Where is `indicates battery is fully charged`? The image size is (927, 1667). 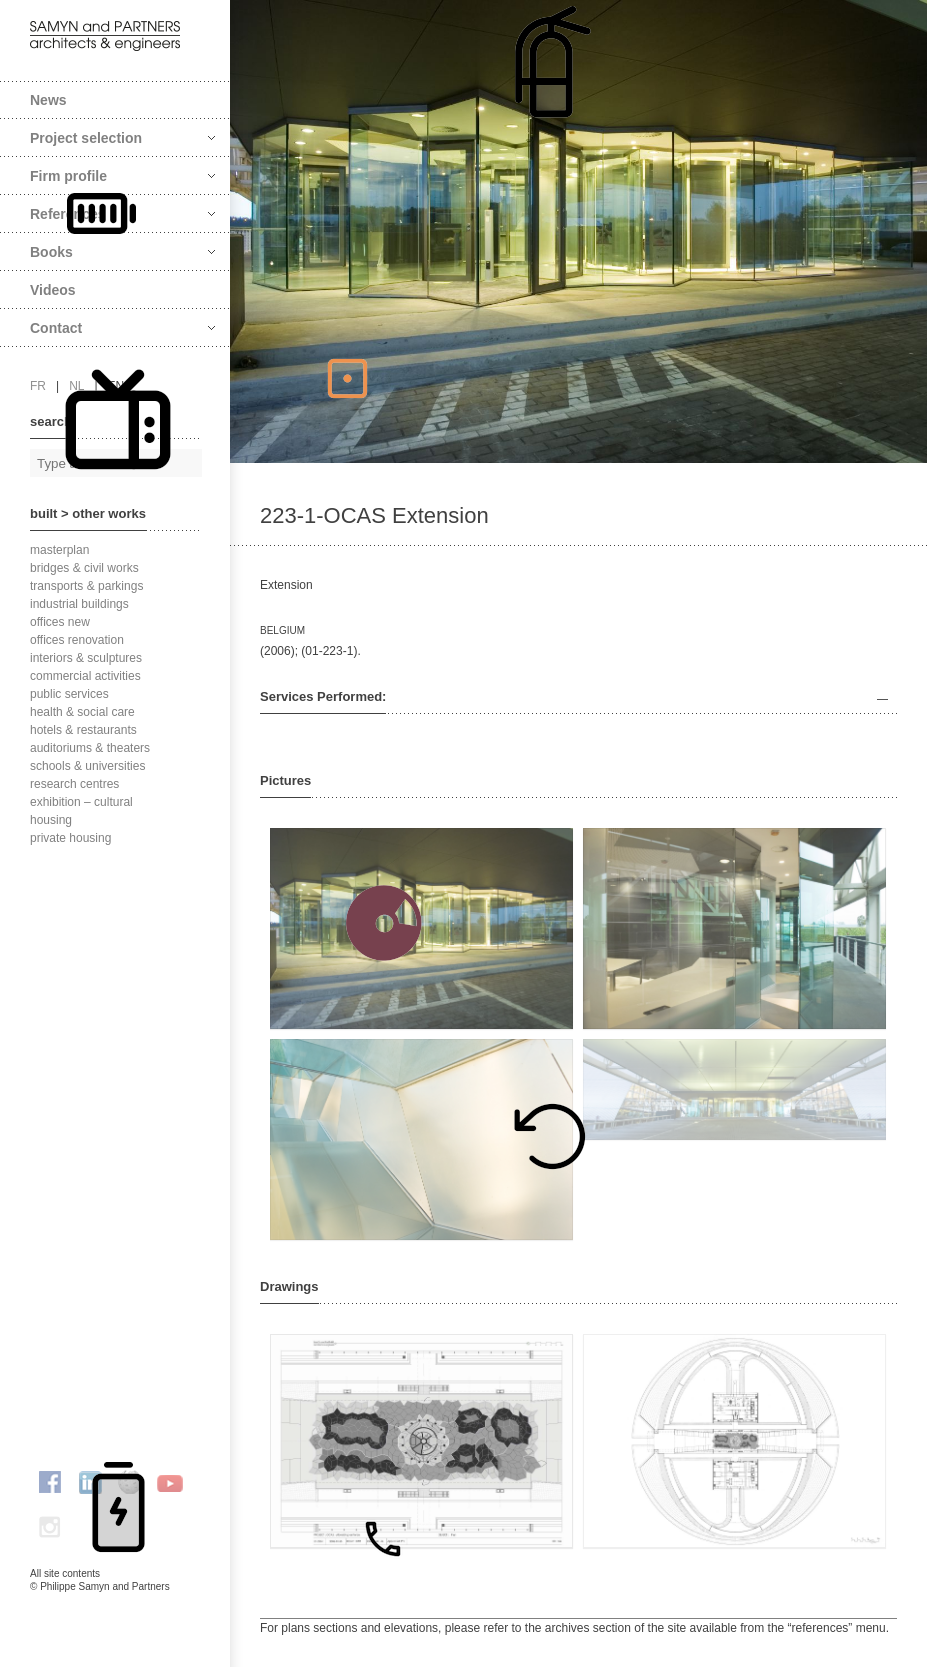 indicates battery is fully charged is located at coordinates (101, 213).